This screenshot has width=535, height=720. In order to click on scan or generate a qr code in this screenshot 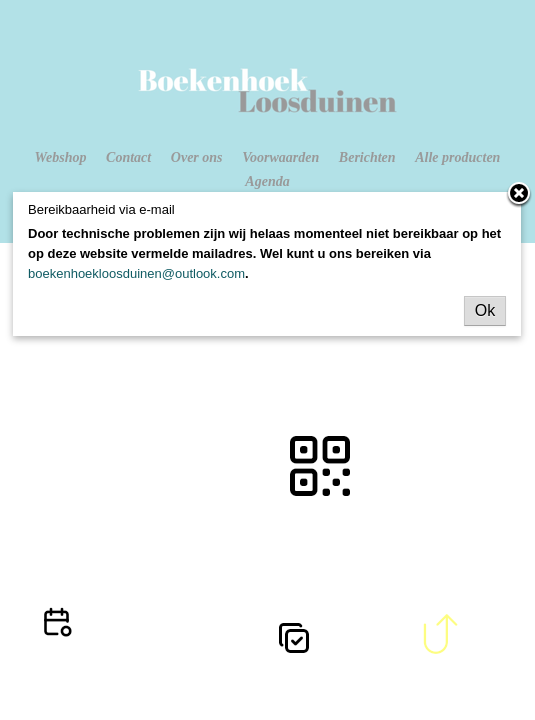, I will do `click(320, 466)`.